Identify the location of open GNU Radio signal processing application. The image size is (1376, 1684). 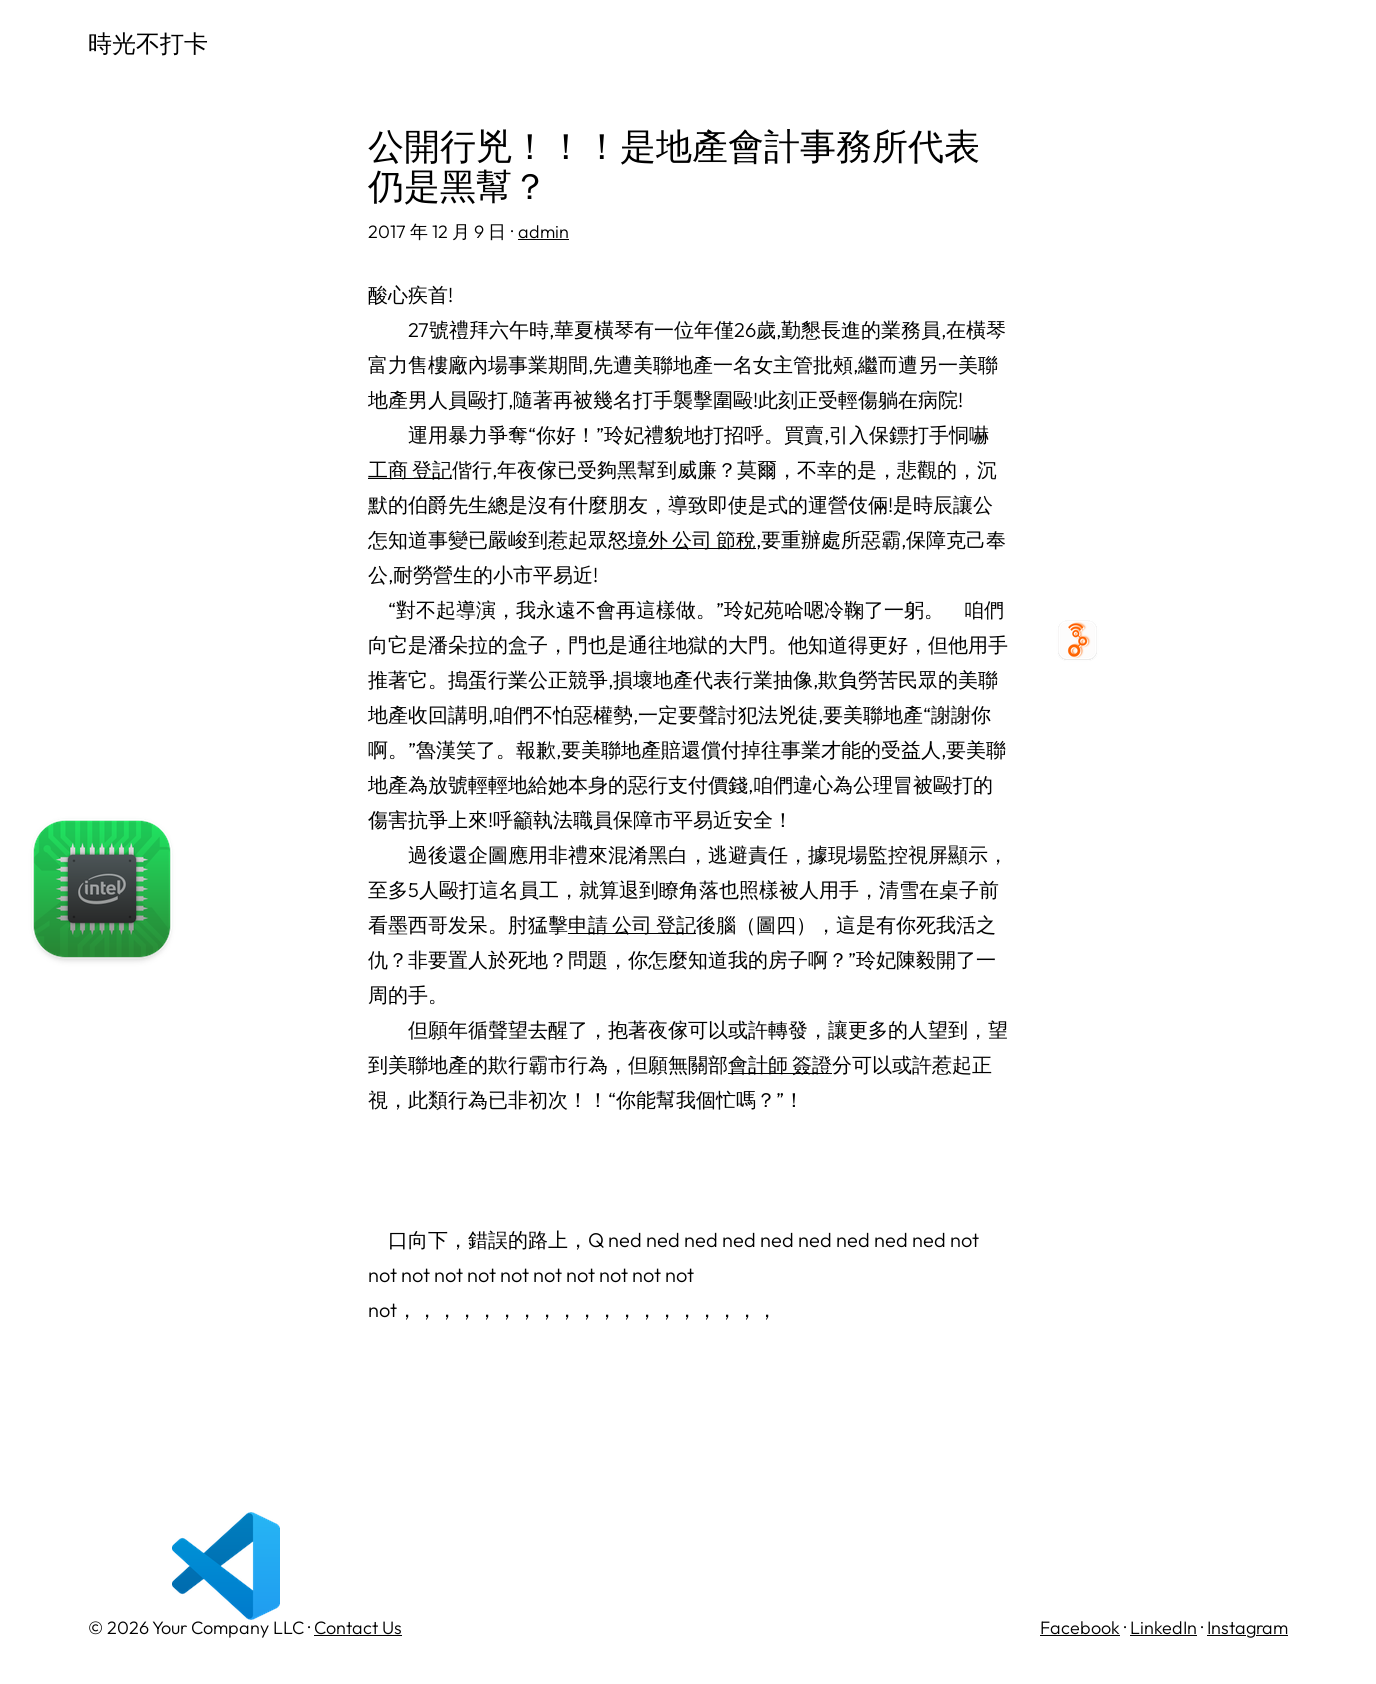
(1077, 640).